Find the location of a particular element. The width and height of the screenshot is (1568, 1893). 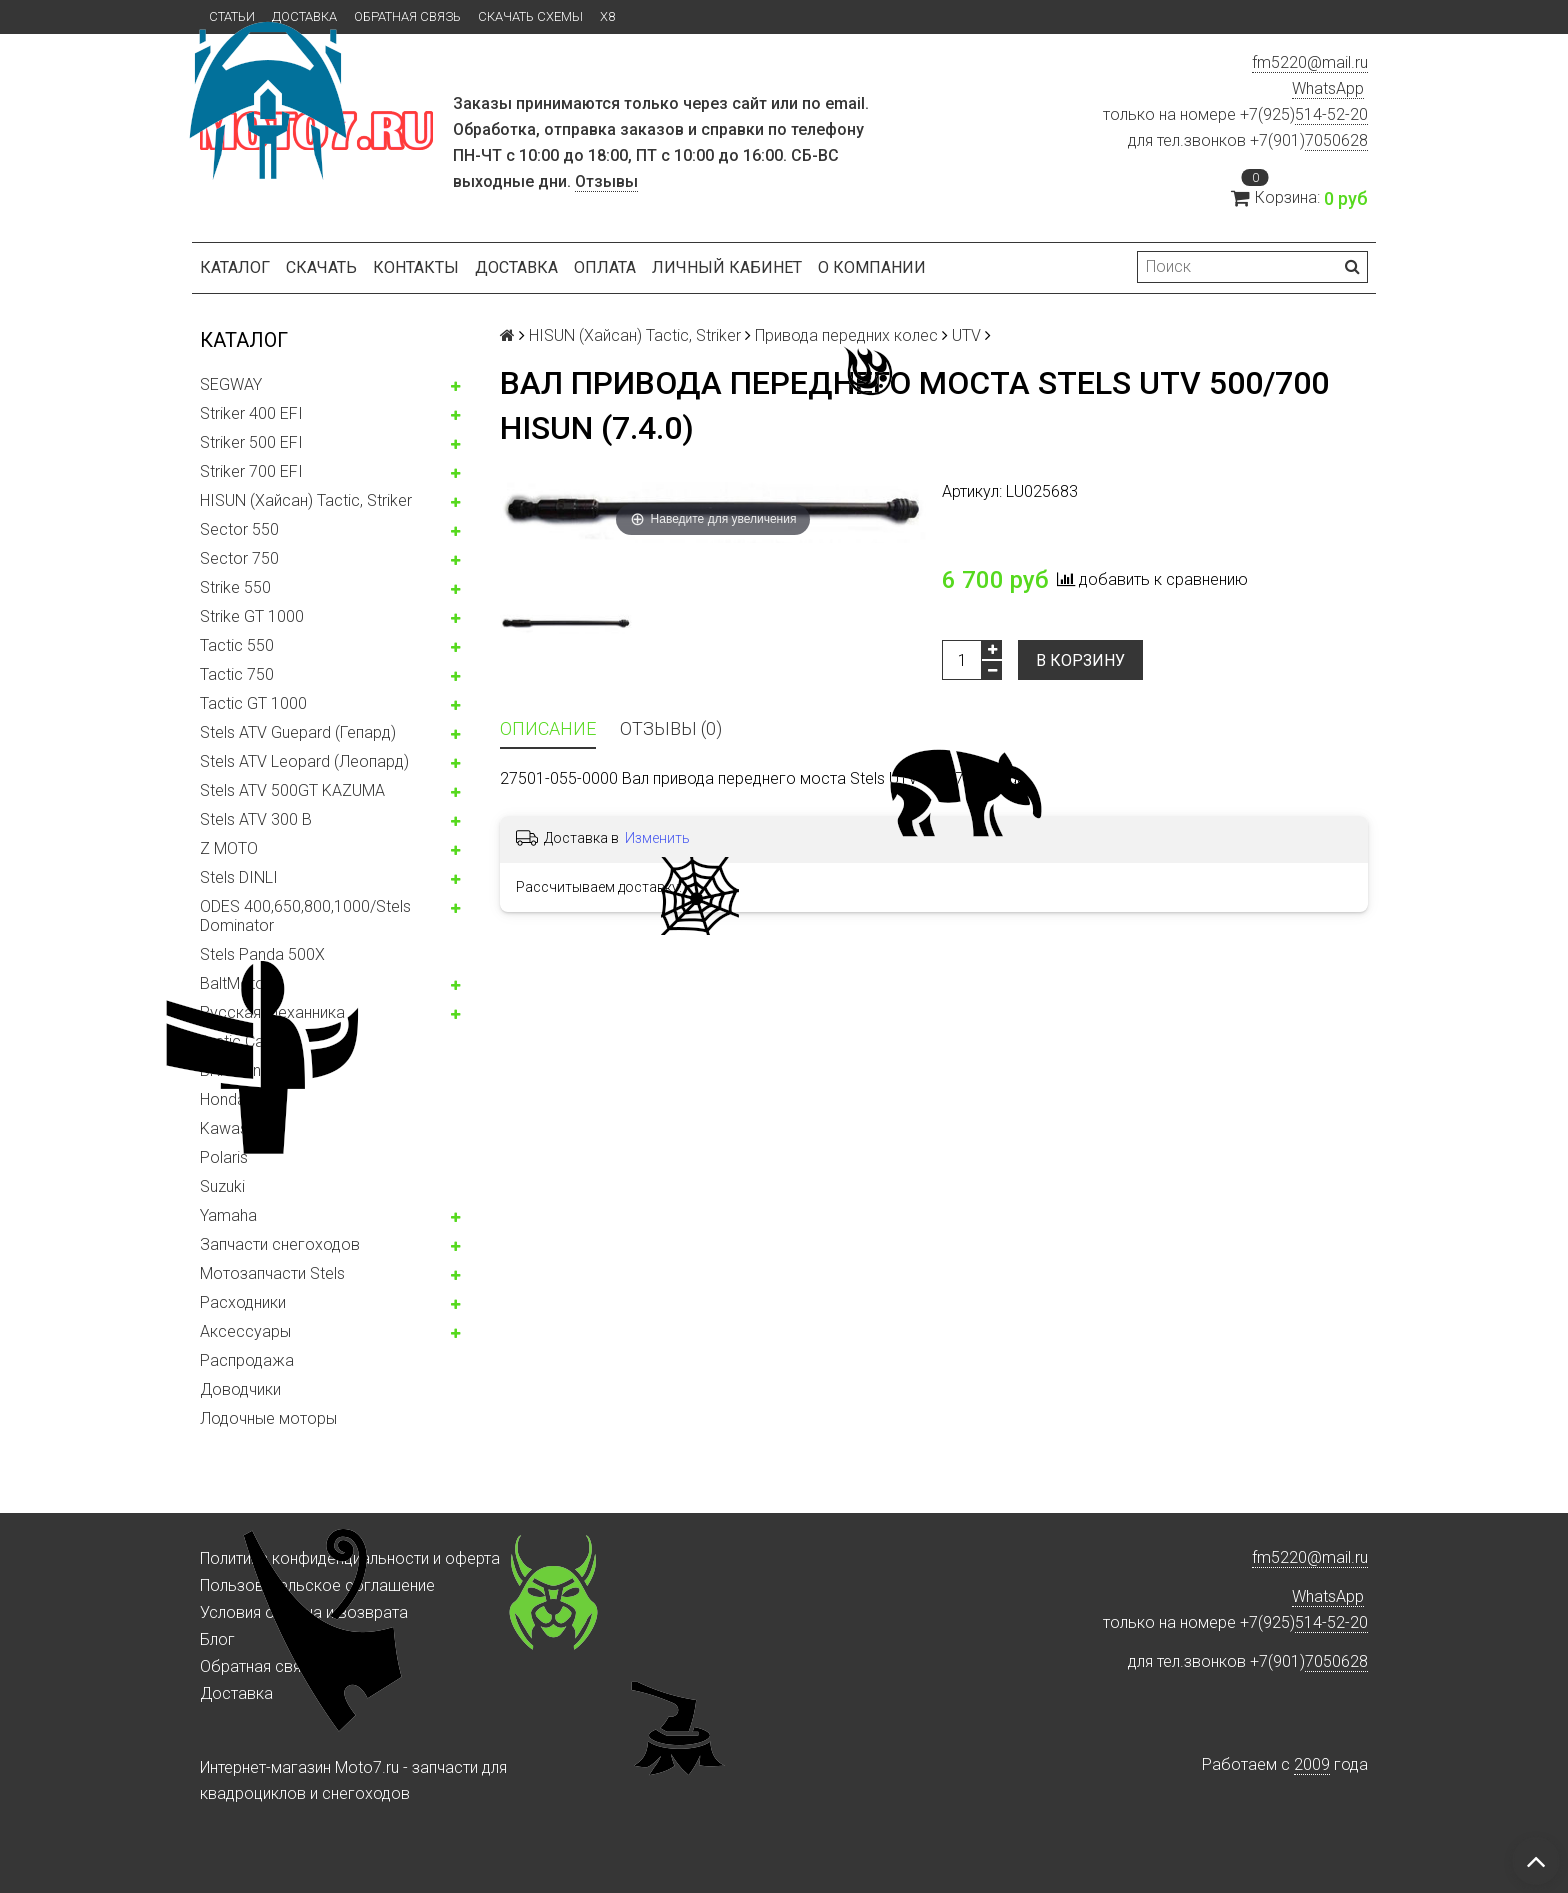

access woodcutting or lumber resources is located at coordinates (678, 1728).